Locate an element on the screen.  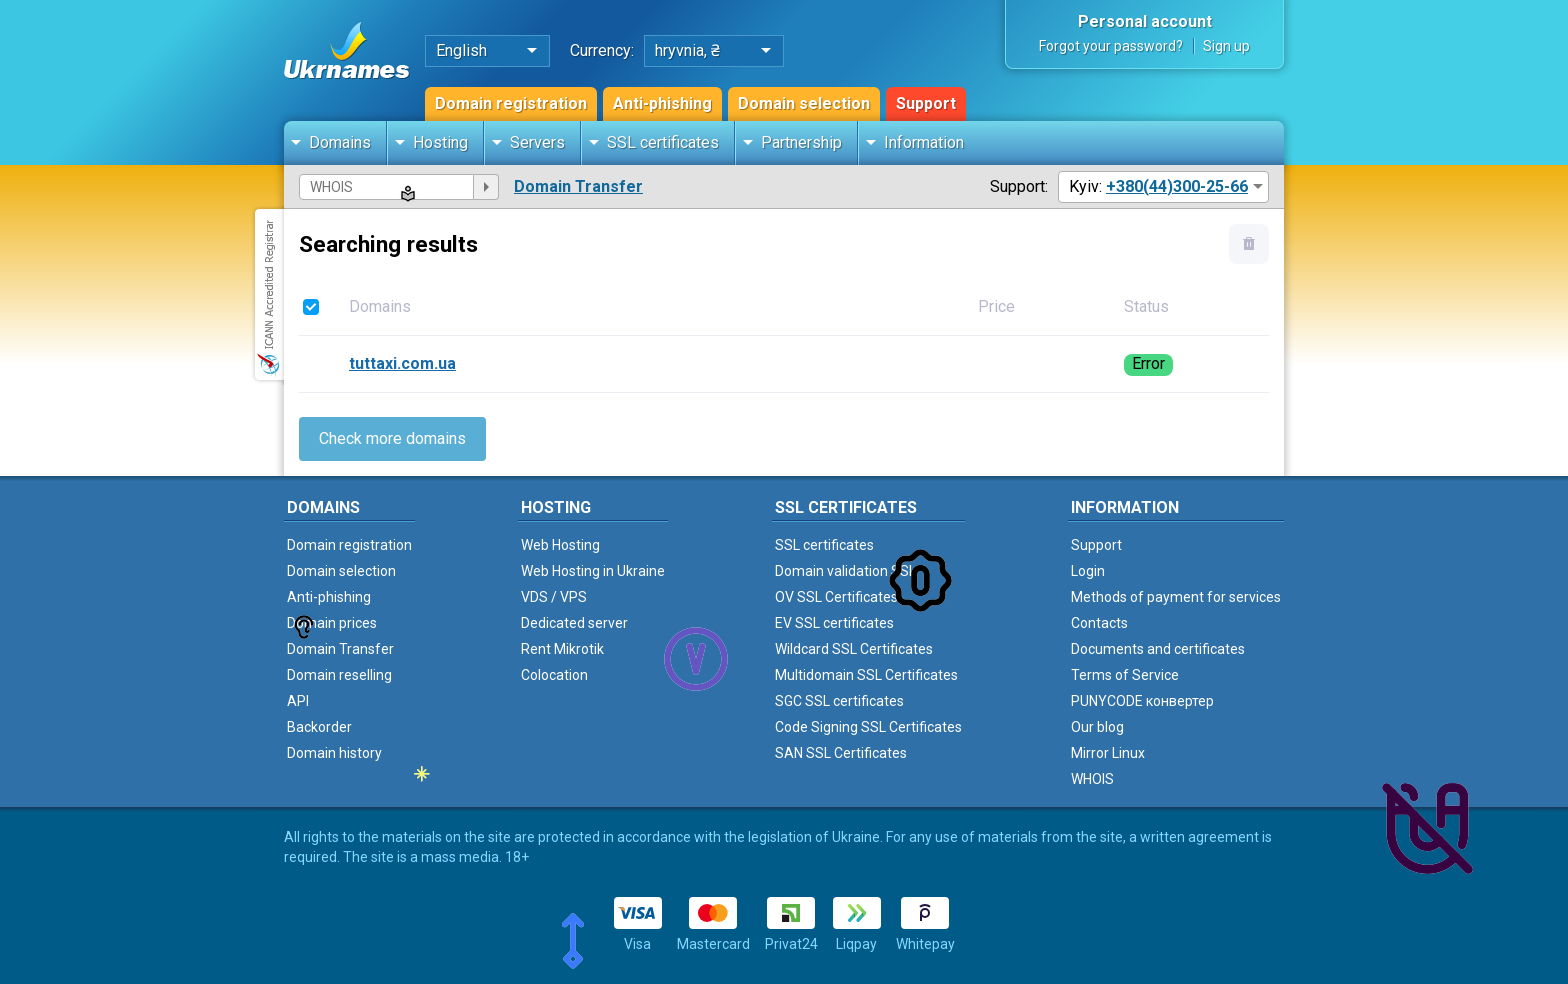
indicates a verified status or account is located at coordinates (696, 659).